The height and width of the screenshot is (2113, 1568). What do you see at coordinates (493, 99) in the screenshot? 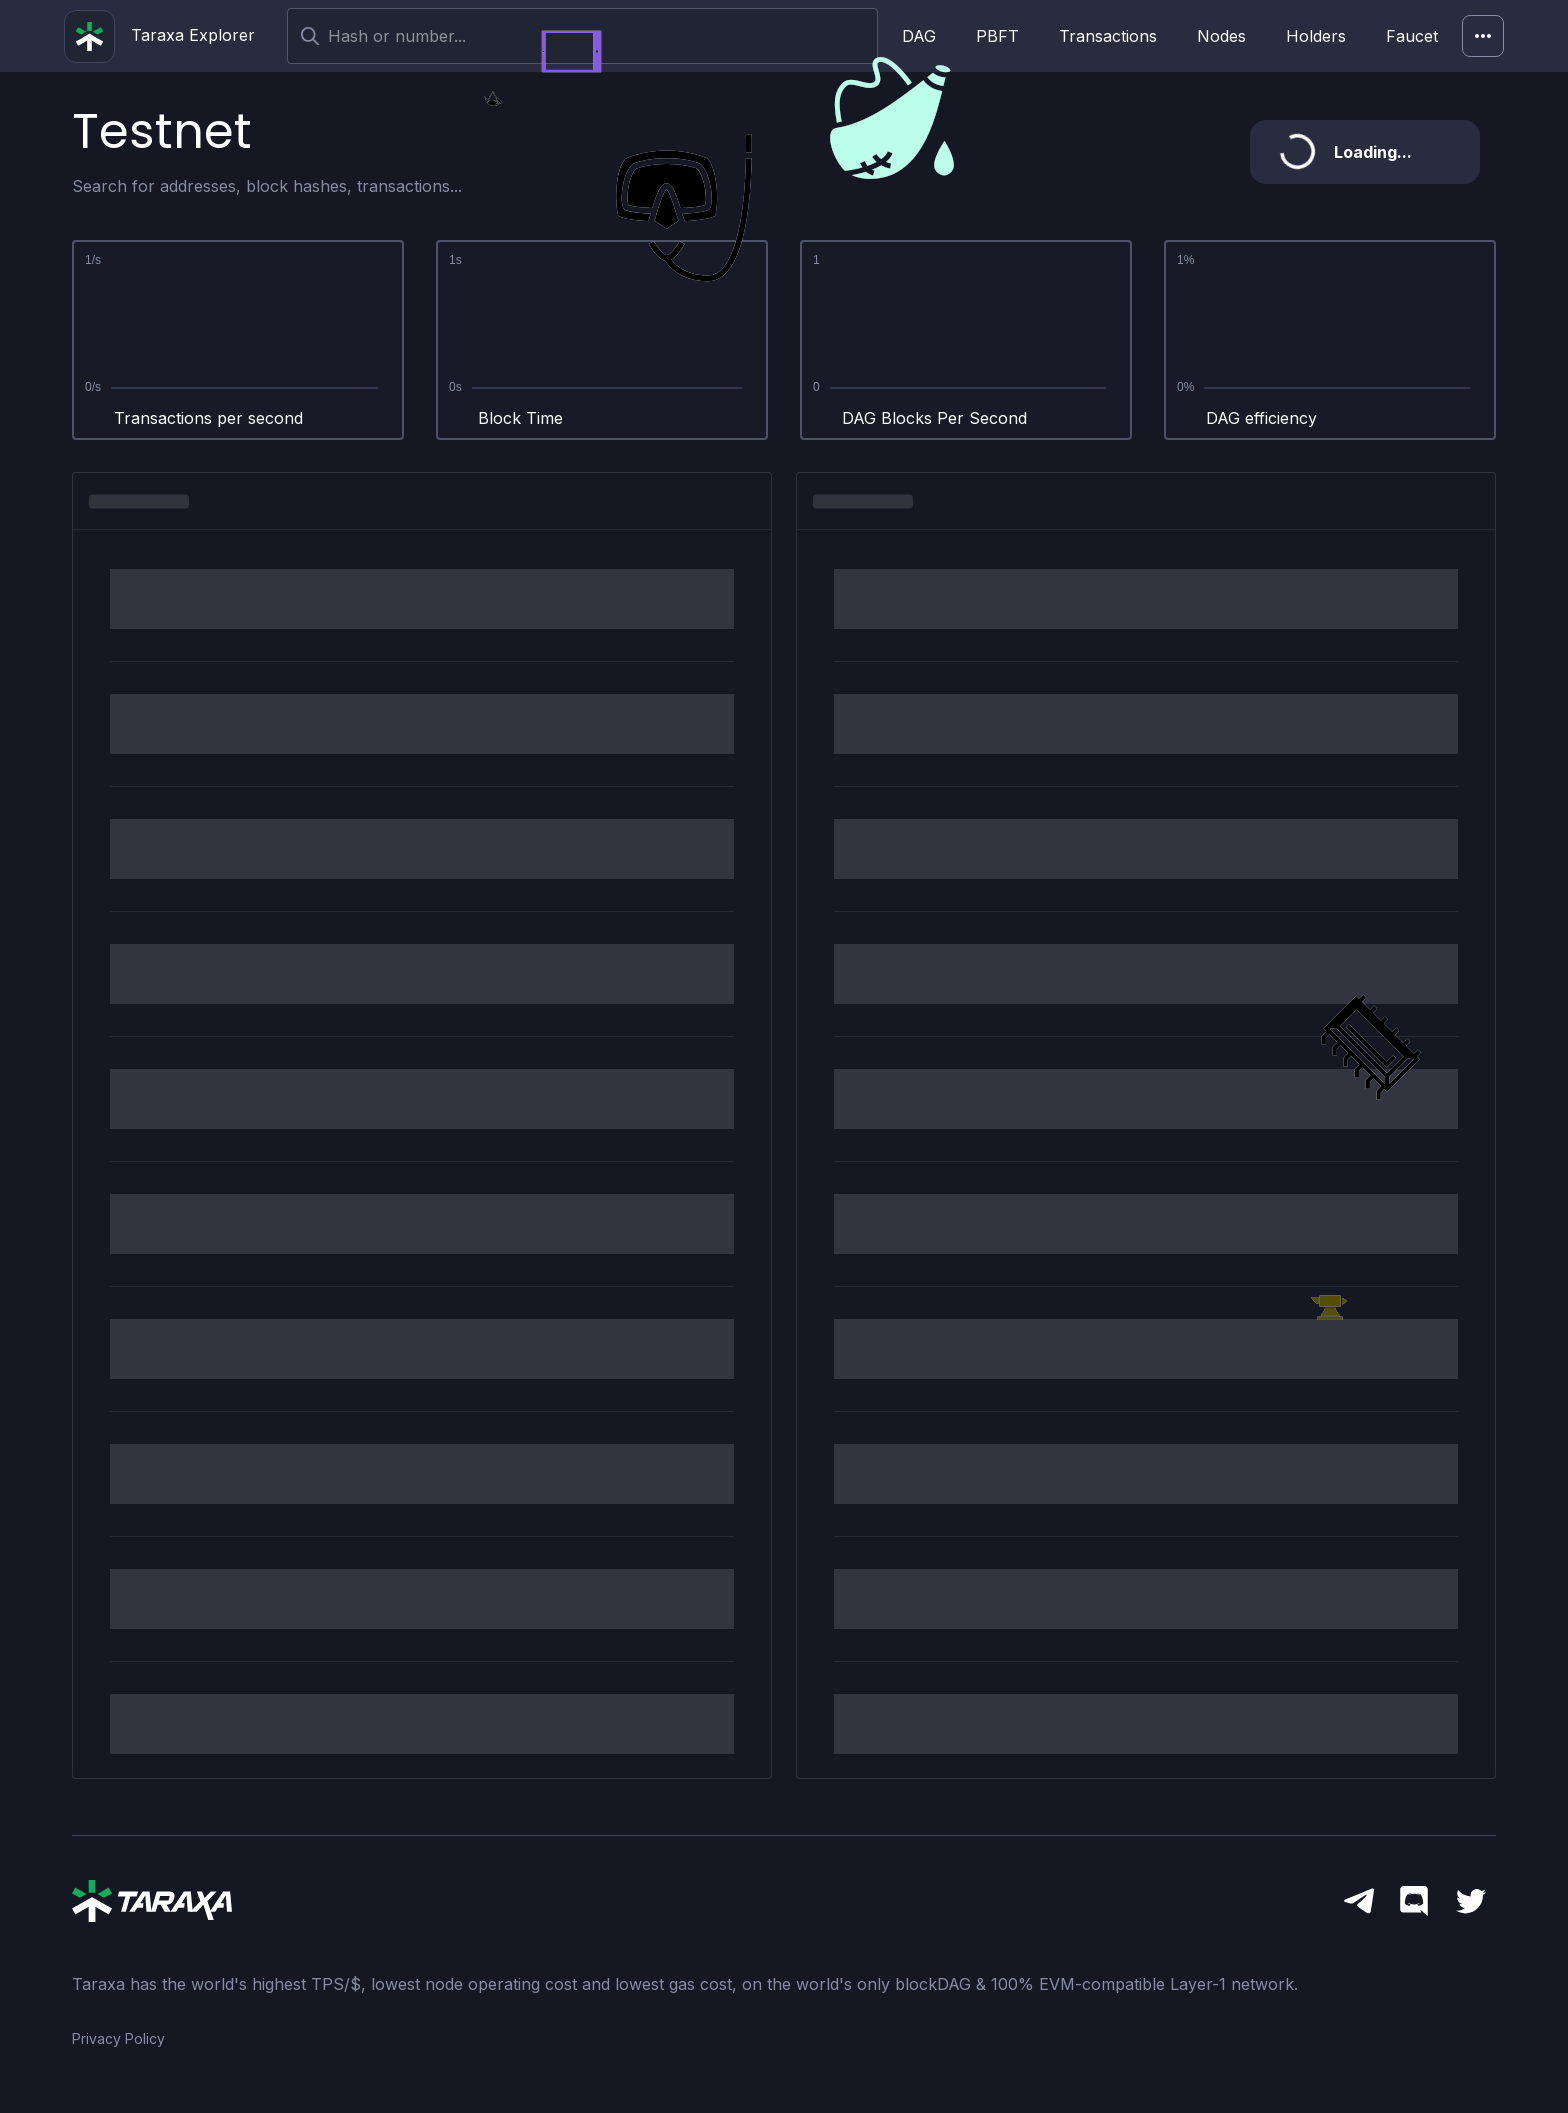
I see `equip or use hunting horn instrument` at bounding box center [493, 99].